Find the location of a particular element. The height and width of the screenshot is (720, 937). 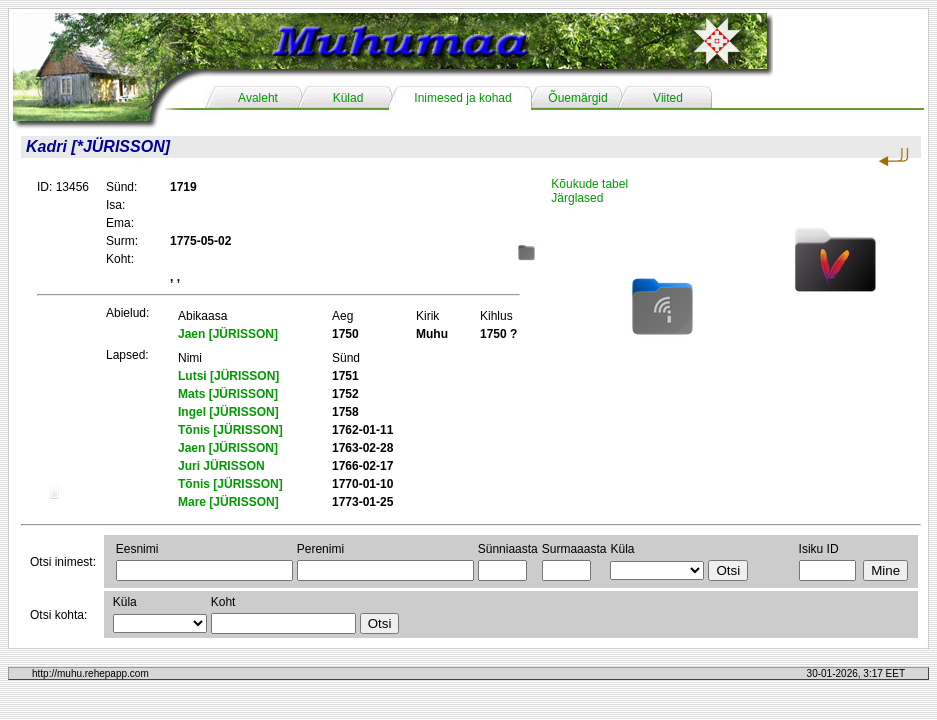

open maven project folder is located at coordinates (835, 262).